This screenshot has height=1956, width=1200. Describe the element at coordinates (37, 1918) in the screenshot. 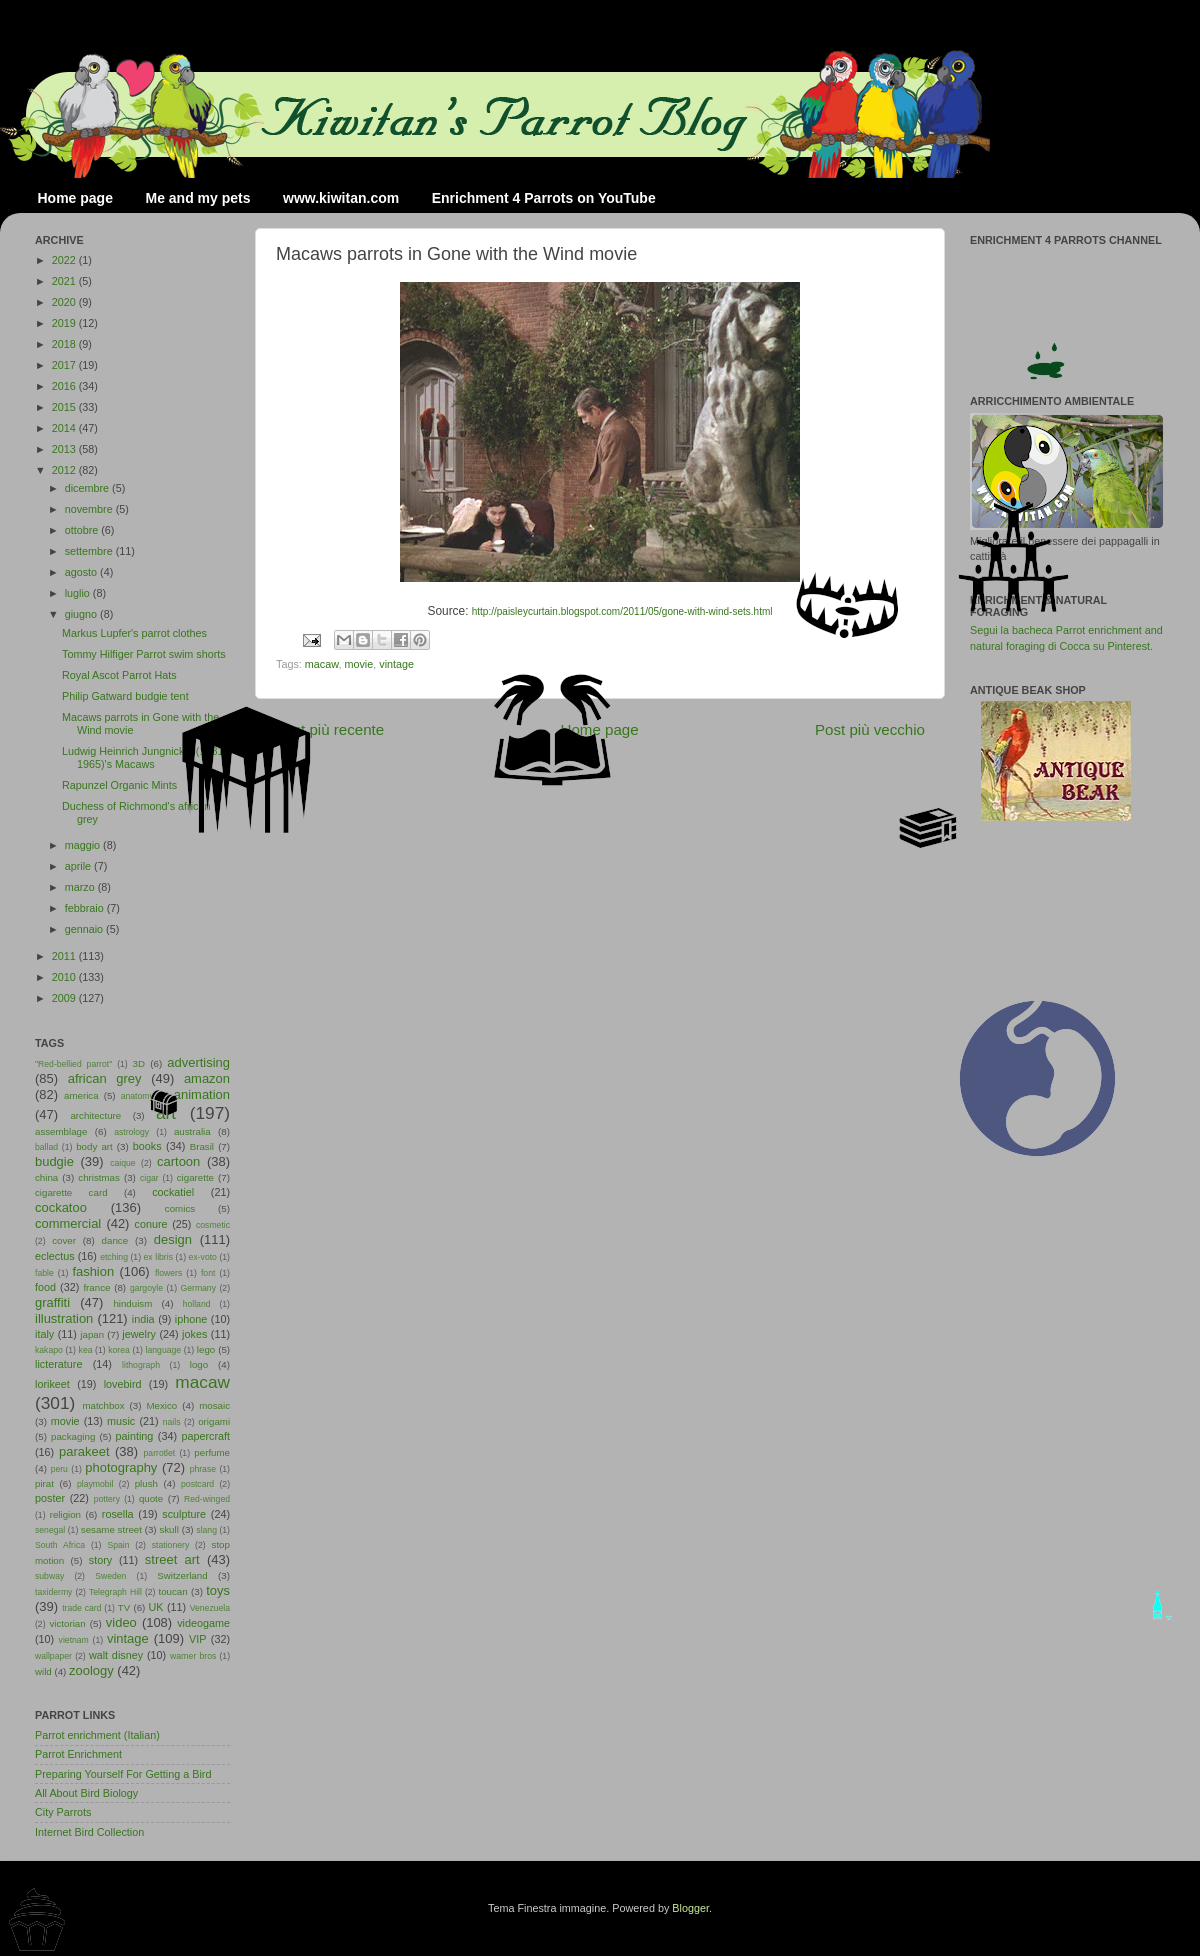

I see `access bakery or dessert options` at that location.